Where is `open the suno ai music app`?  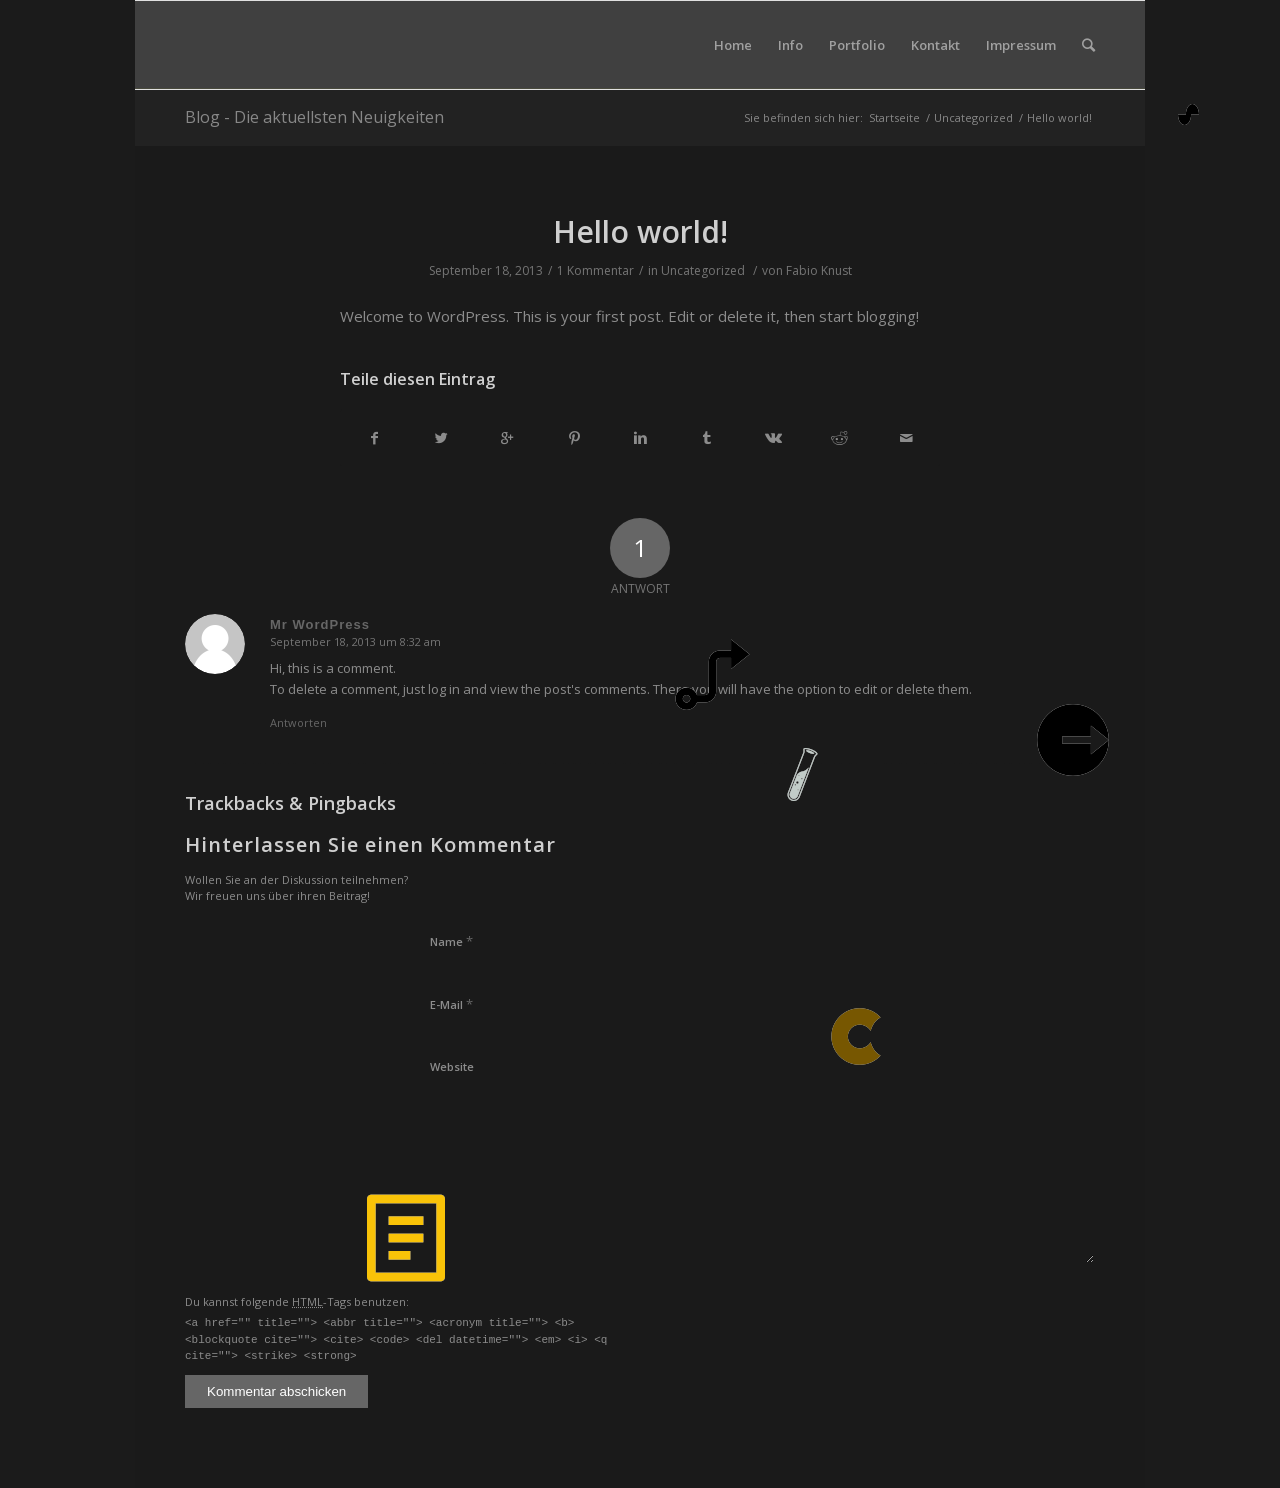 open the suno ai music app is located at coordinates (1188, 114).